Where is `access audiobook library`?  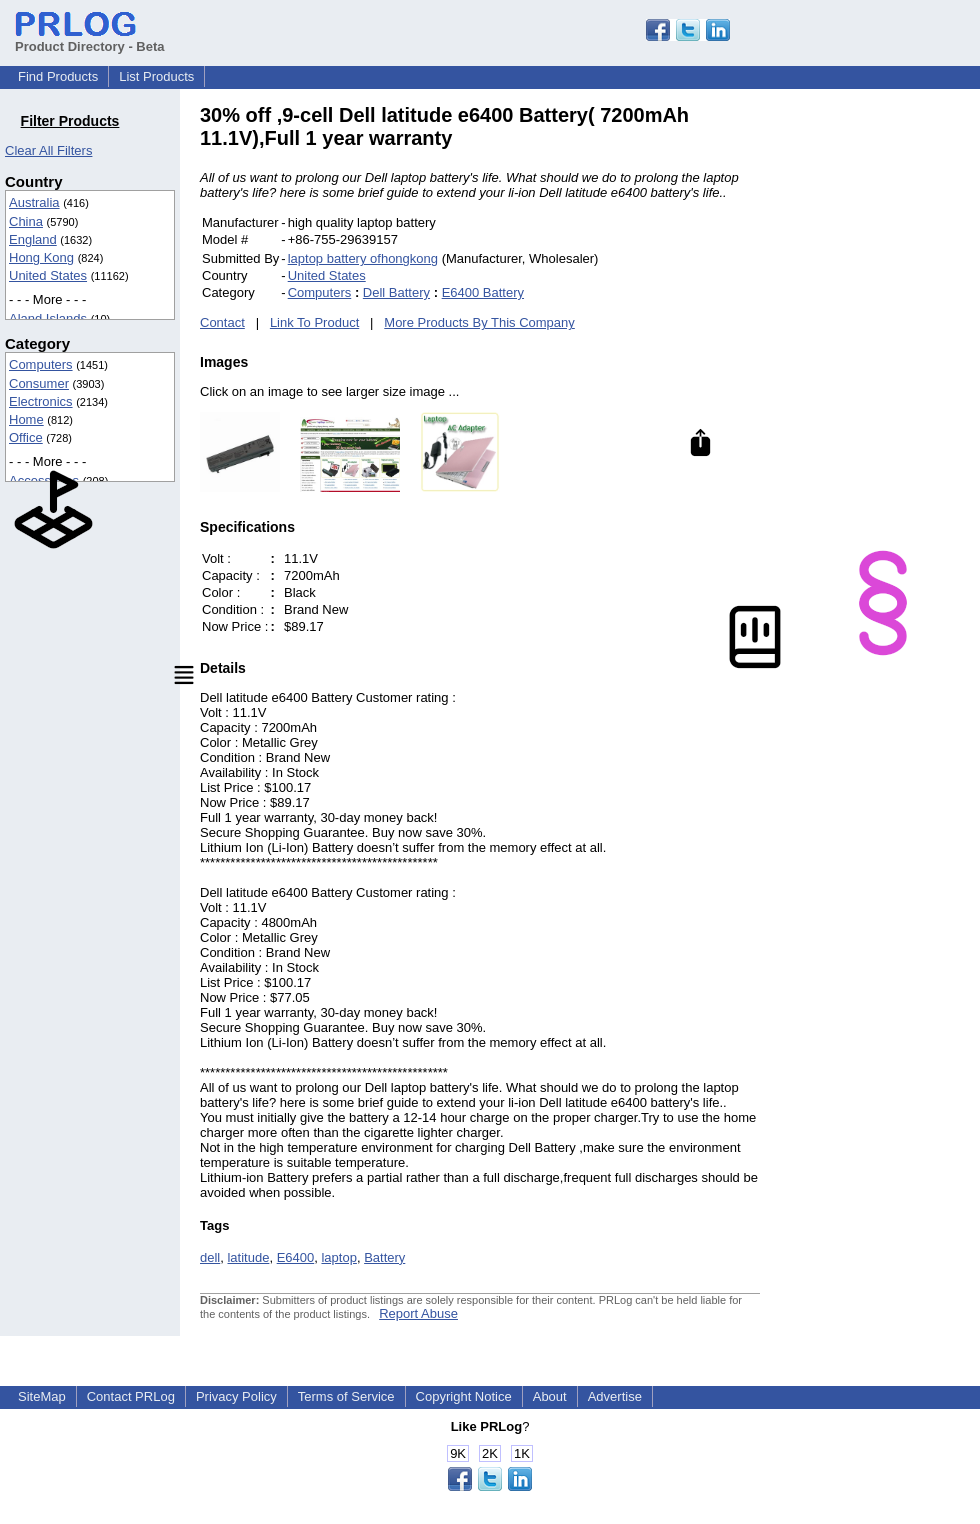
access audiobook library is located at coordinates (755, 637).